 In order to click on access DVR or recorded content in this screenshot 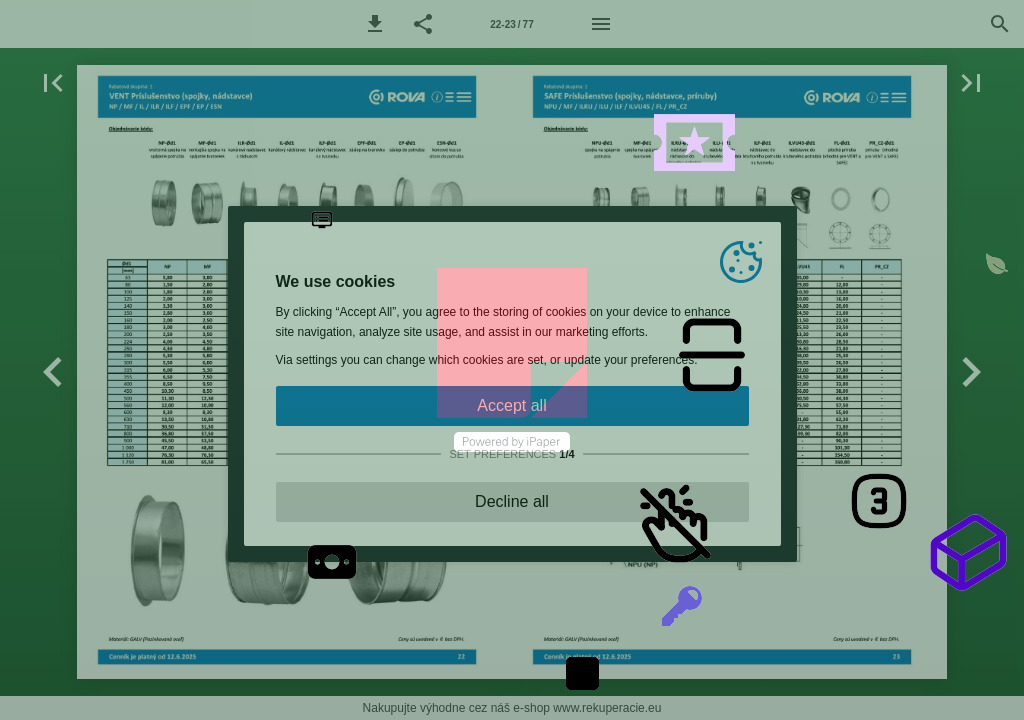, I will do `click(322, 220)`.